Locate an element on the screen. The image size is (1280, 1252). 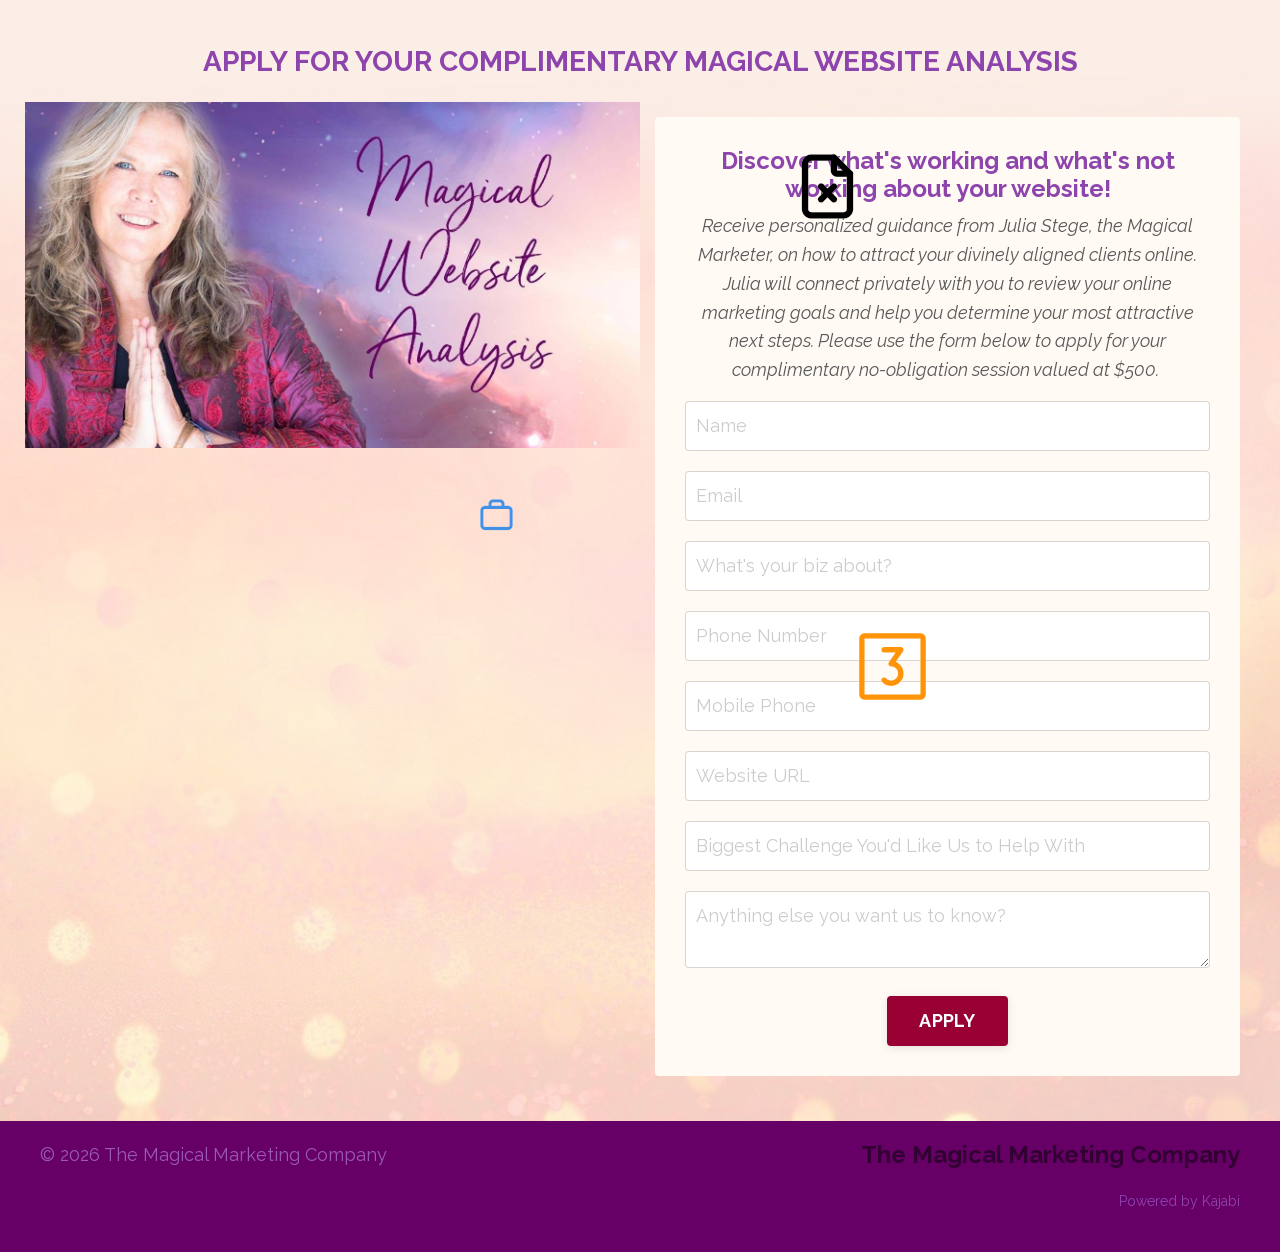
access work or business documents is located at coordinates (496, 515).